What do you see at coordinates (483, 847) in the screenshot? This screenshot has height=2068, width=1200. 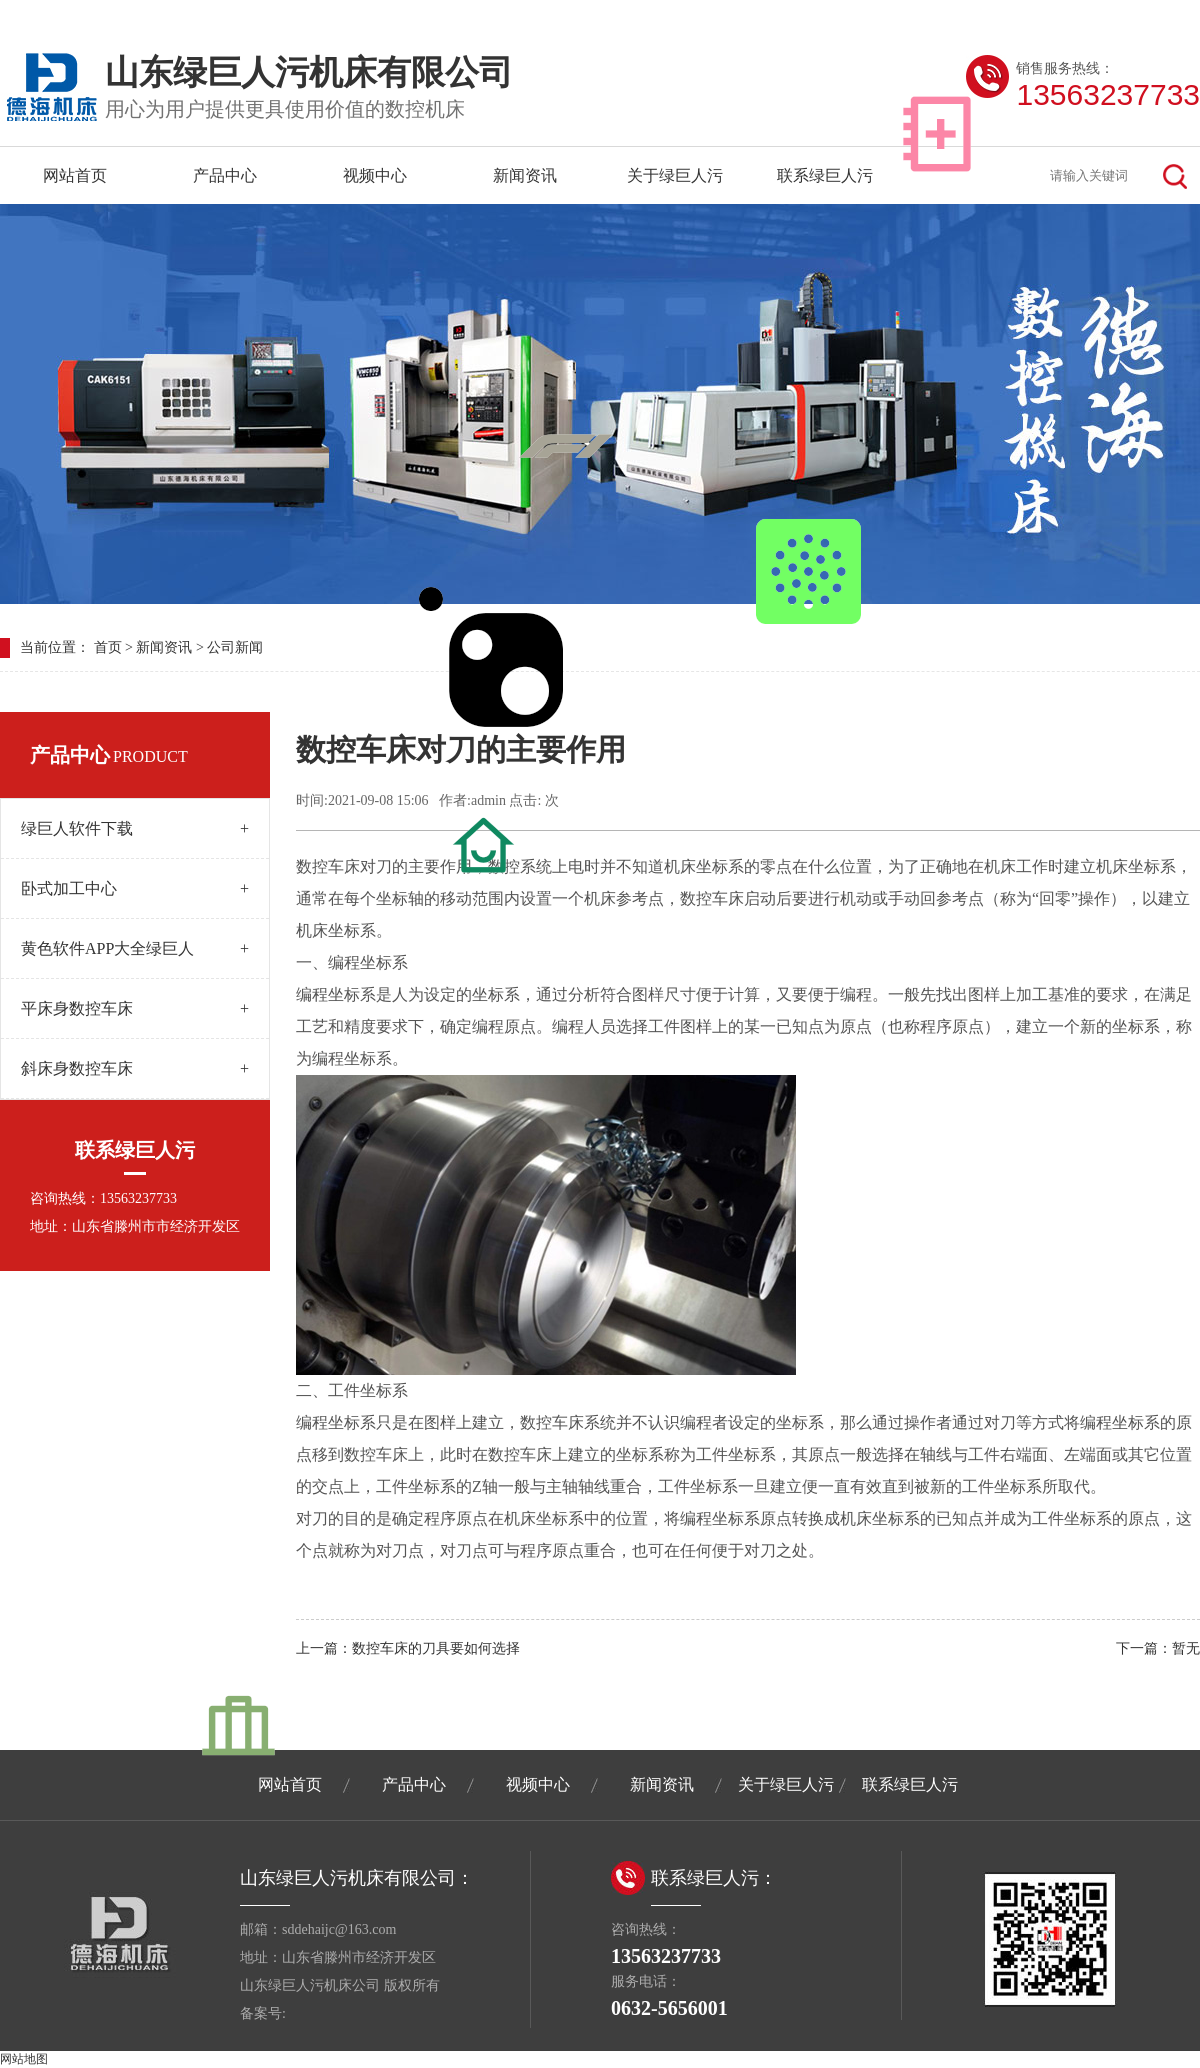 I see `go to home screen` at bounding box center [483, 847].